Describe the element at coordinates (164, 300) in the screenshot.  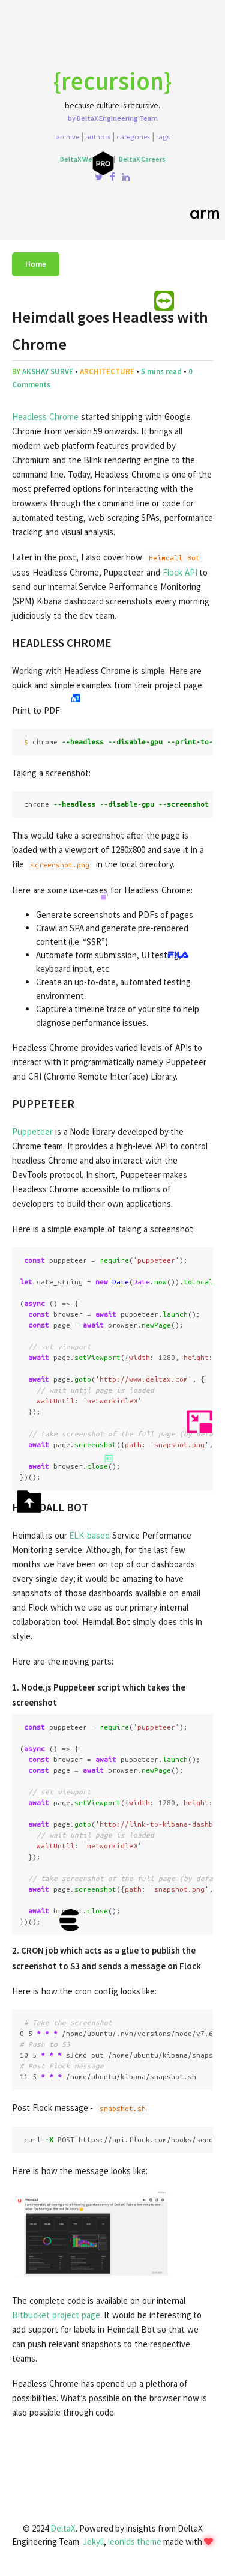
I see `launch teamviewer remote desktop application` at that location.